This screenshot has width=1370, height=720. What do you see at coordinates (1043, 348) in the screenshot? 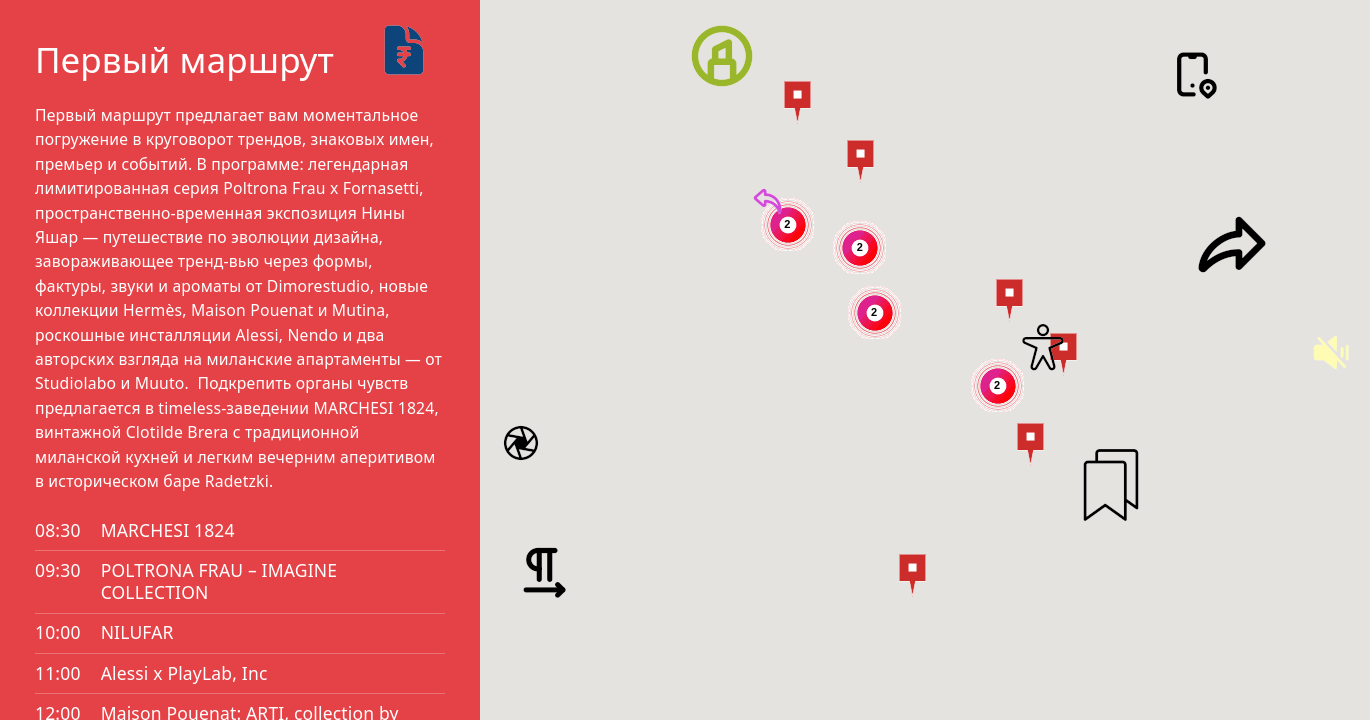
I see `accessibility settings or features` at bounding box center [1043, 348].